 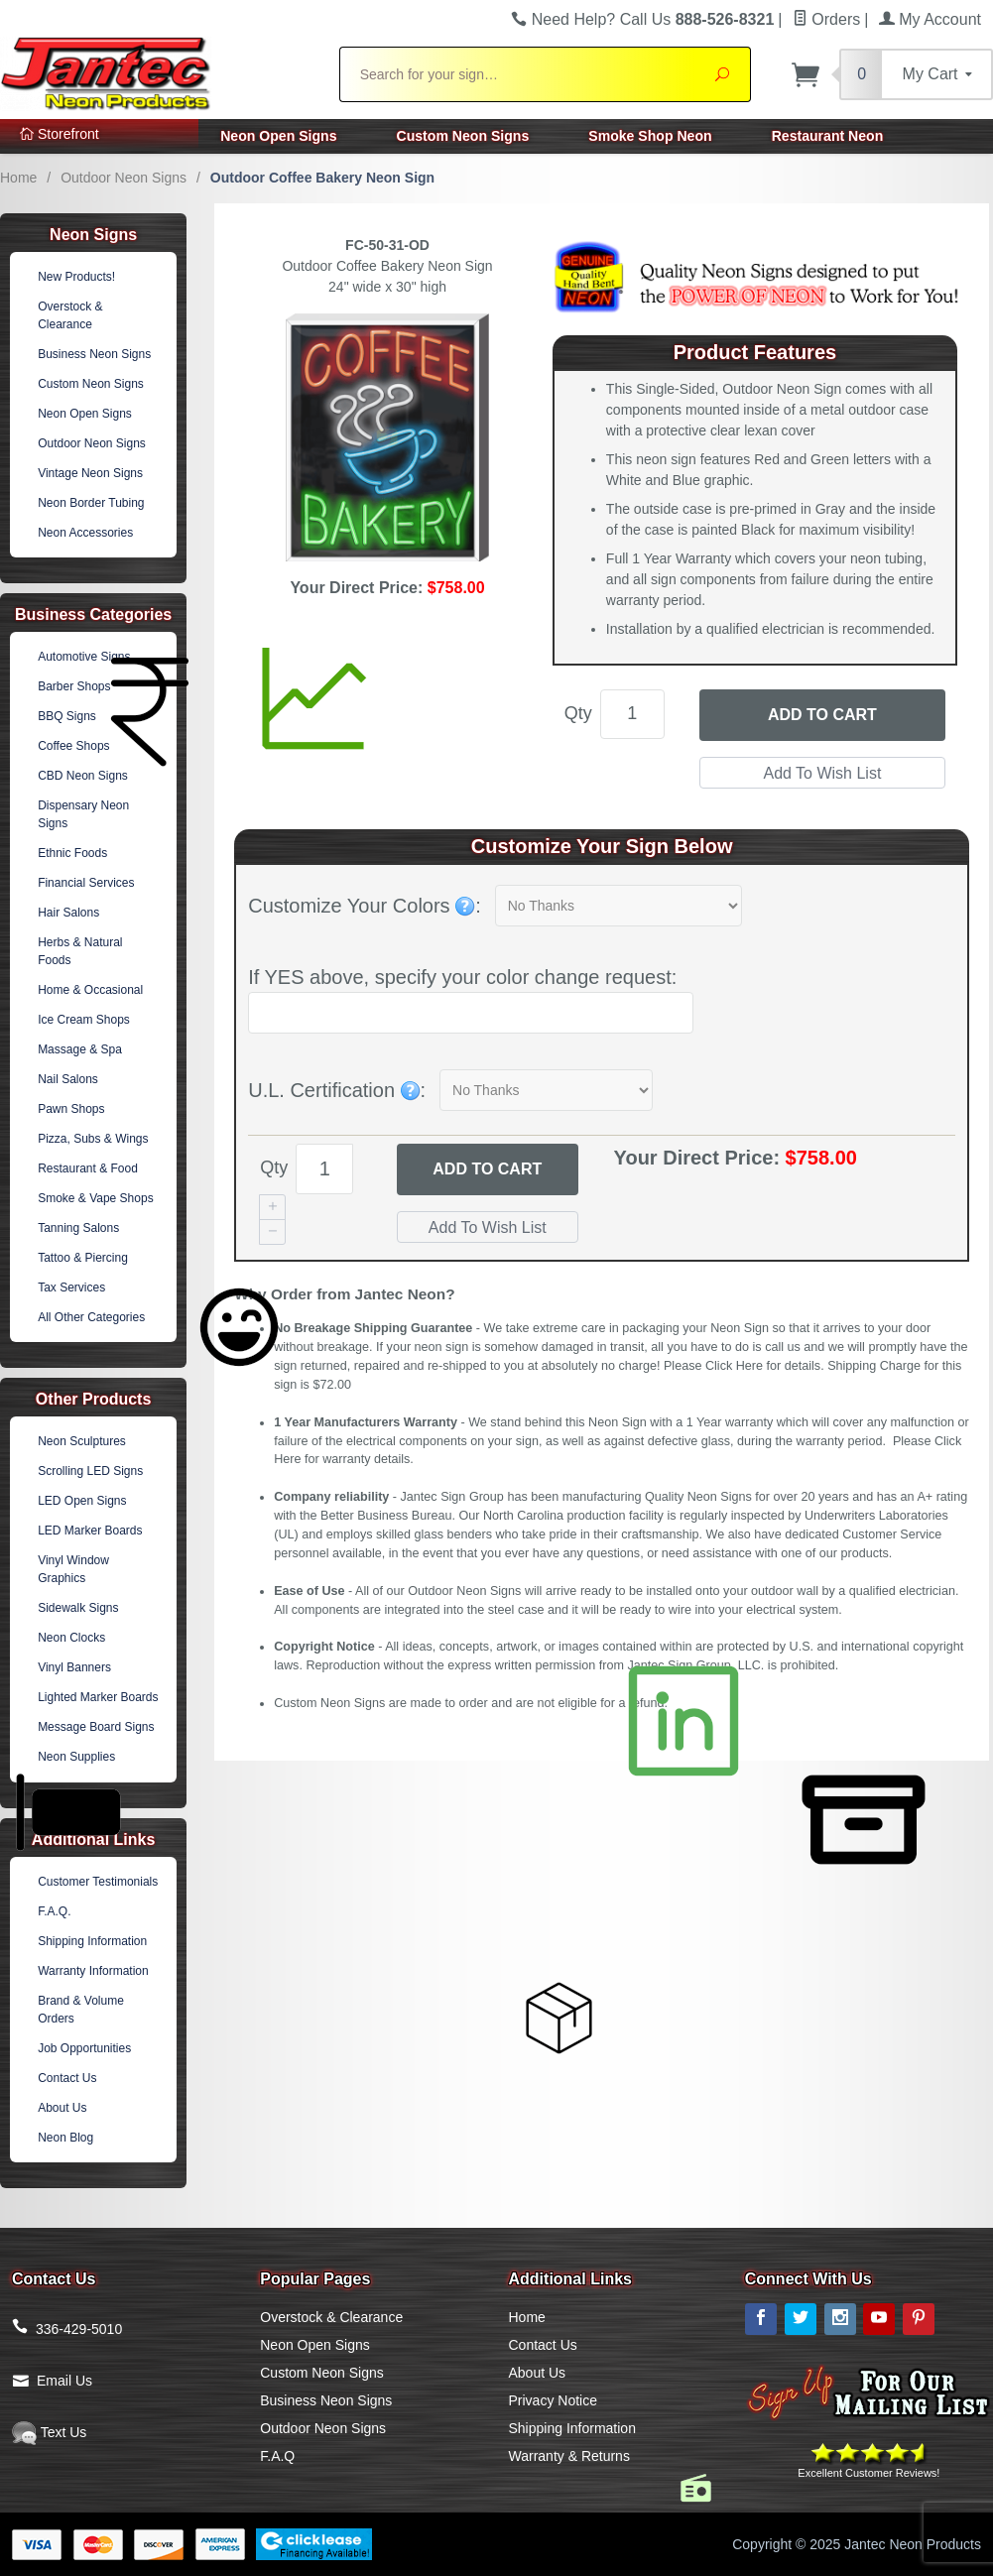 What do you see at coordinates (239, 1327) in the screenshot?
I see `add a playful reaction to a message` at bounding box center [239, 1327].